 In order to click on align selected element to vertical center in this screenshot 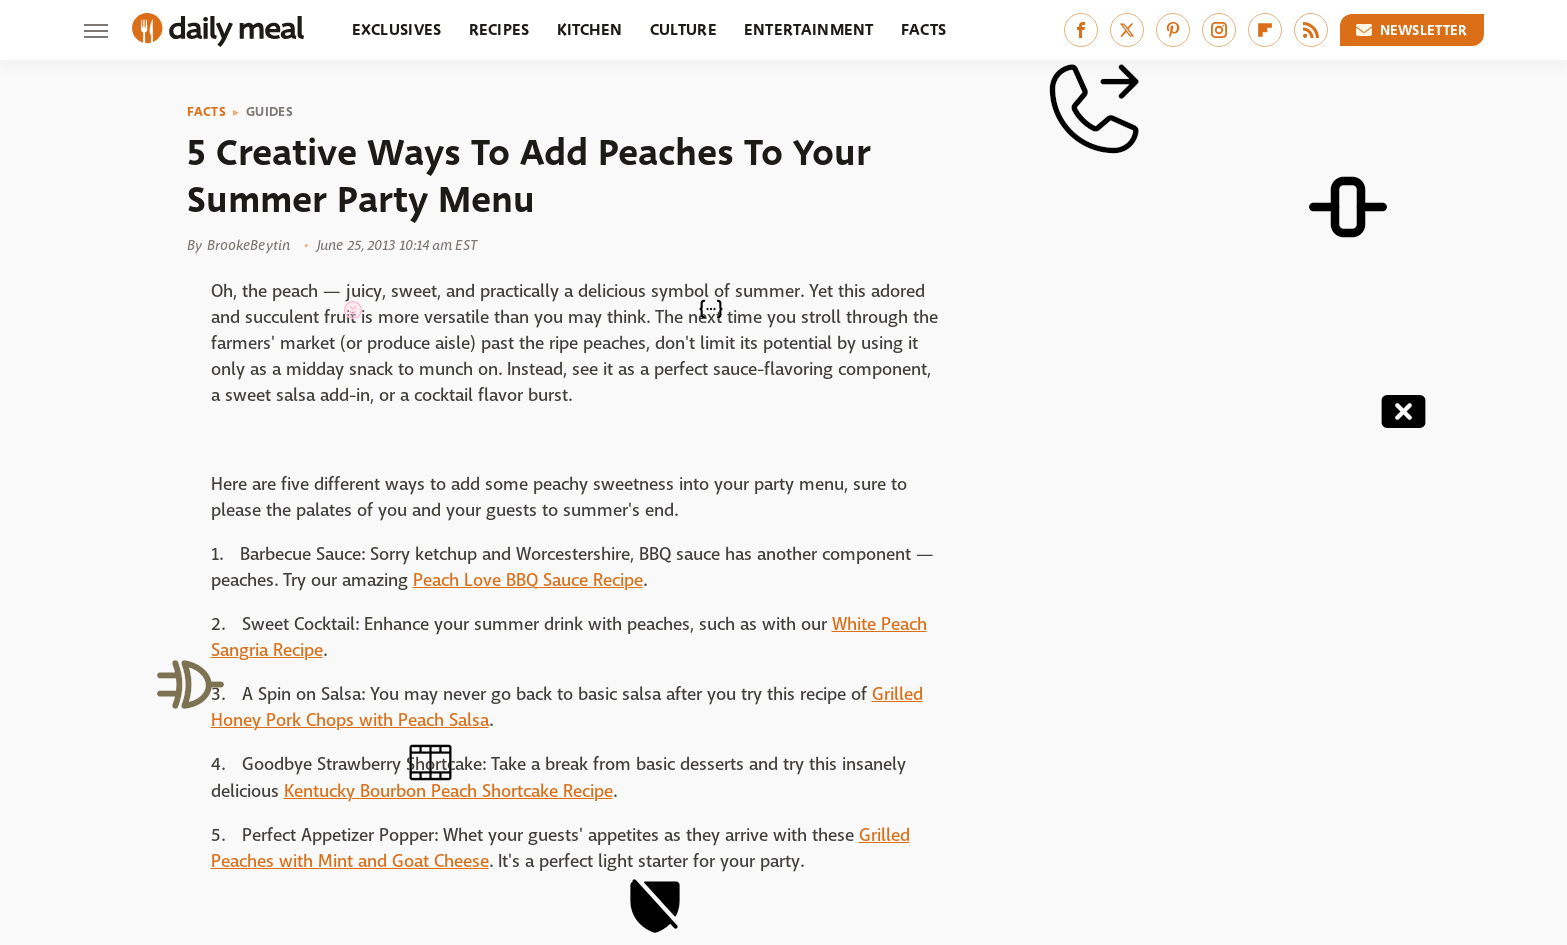, I will do `click(1348, 207)`.